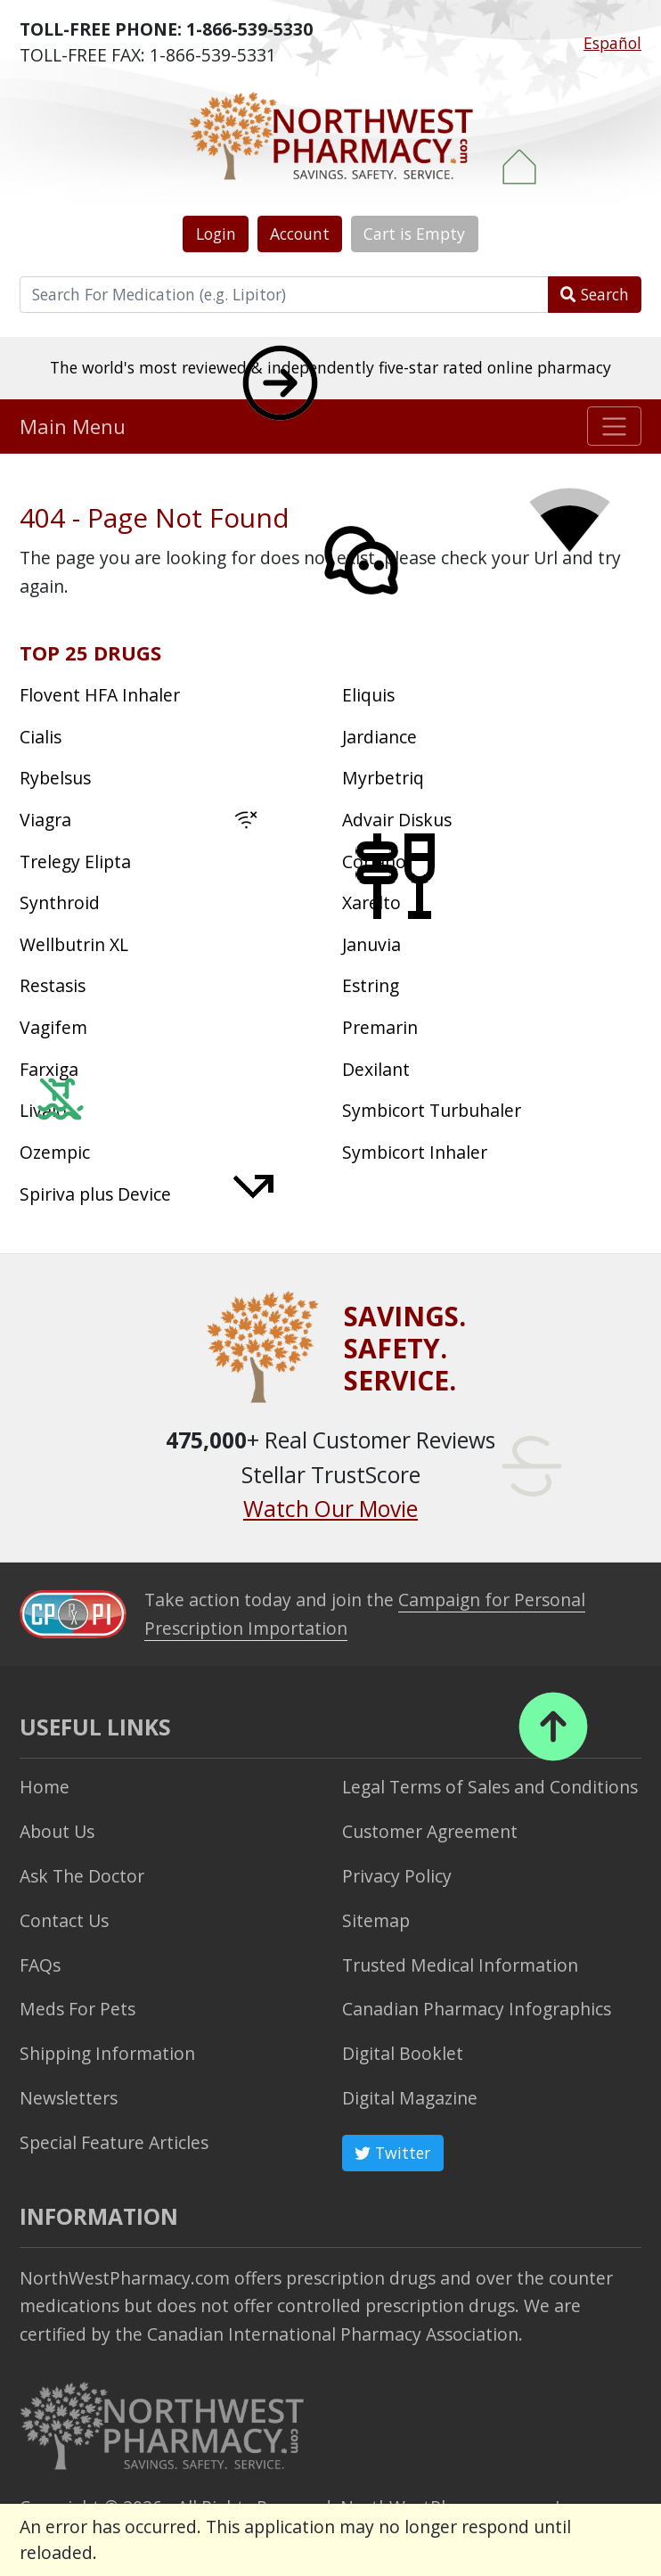  Describe the element at coordinates (253, 1186) in the screenshot. I see `indicates an outgoing call that wasn't answered` at that location.